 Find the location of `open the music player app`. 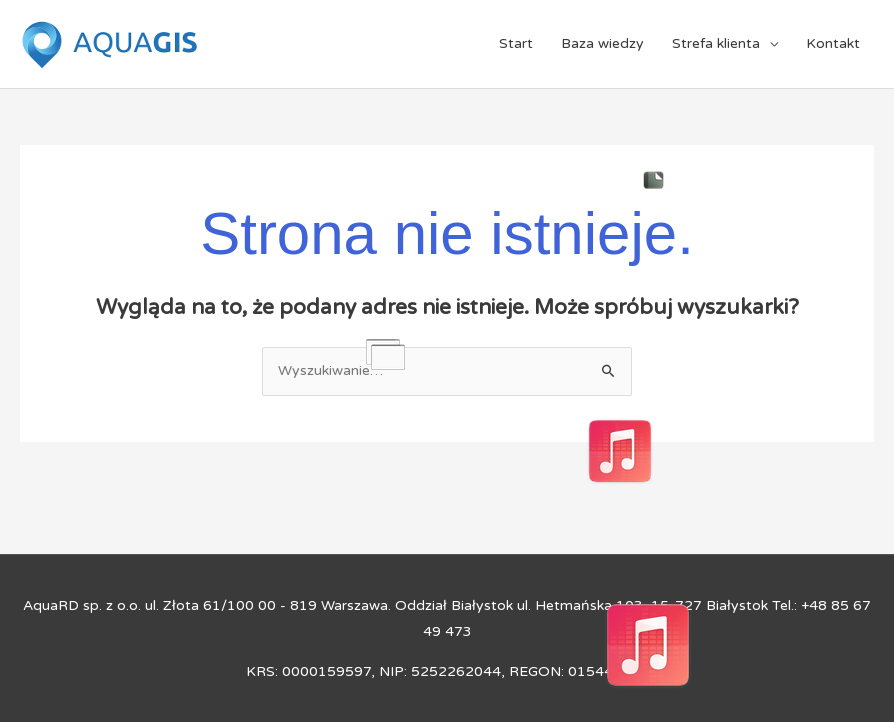

open the music player app is located at coordinates (620, 451).